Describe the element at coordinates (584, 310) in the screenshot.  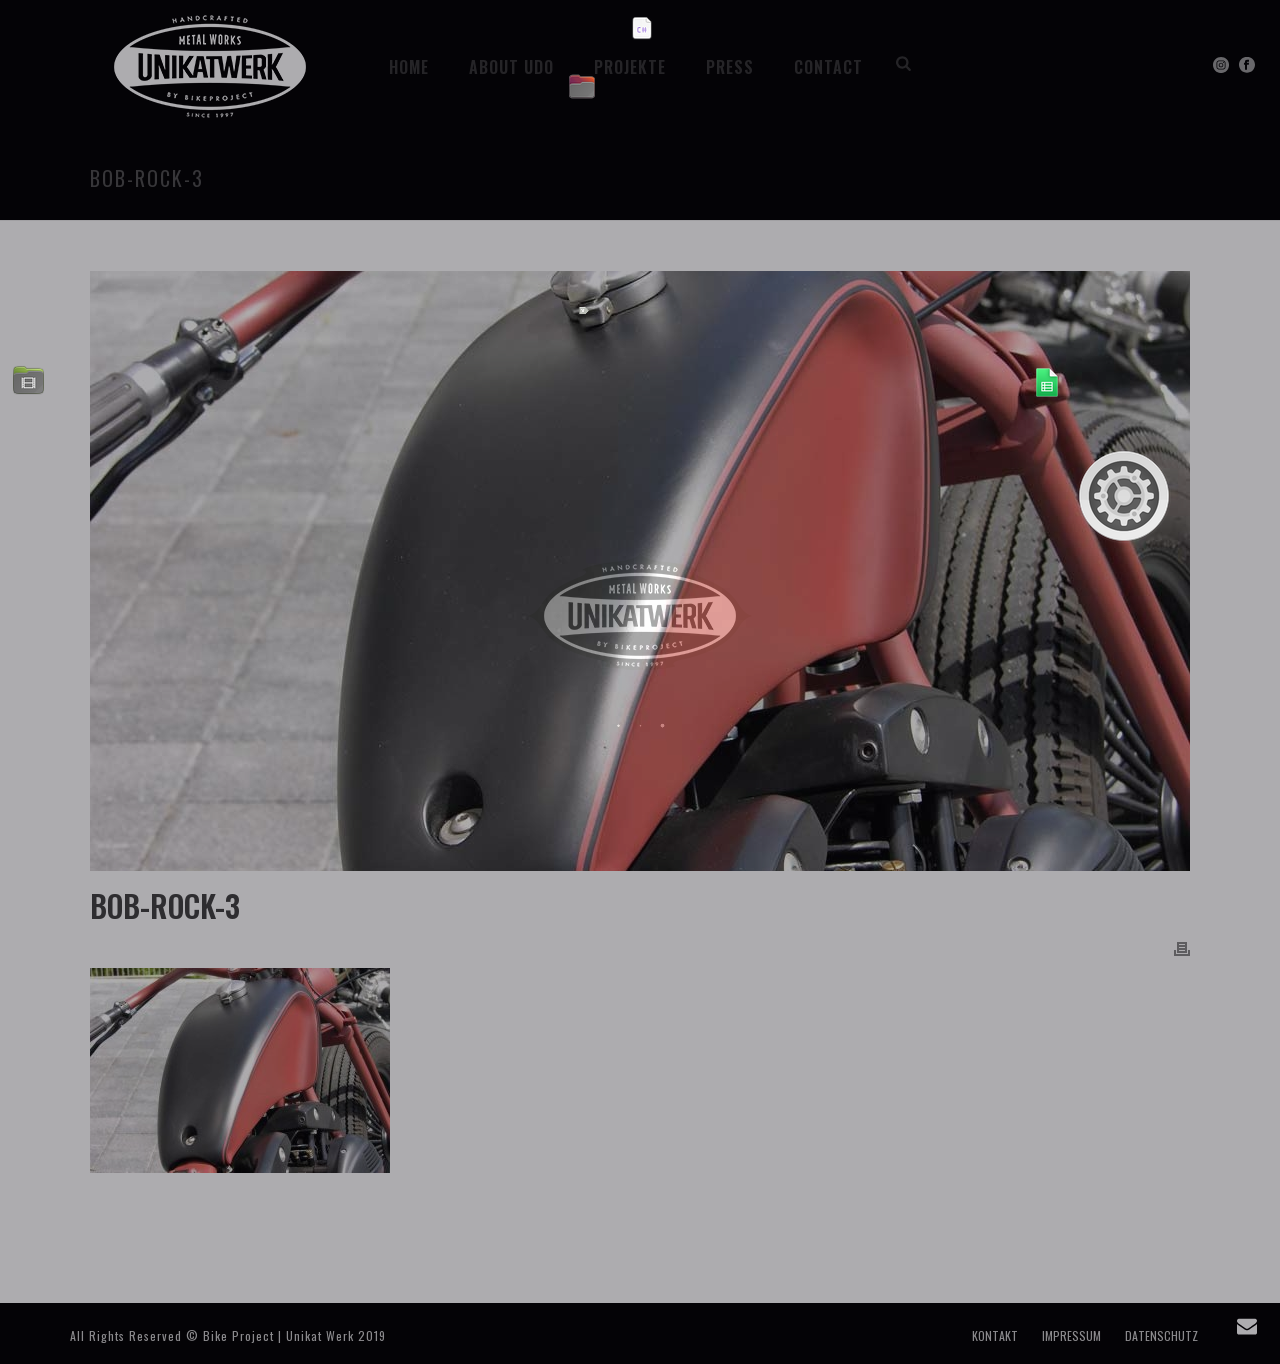
I see `clear text or input field` at that location.